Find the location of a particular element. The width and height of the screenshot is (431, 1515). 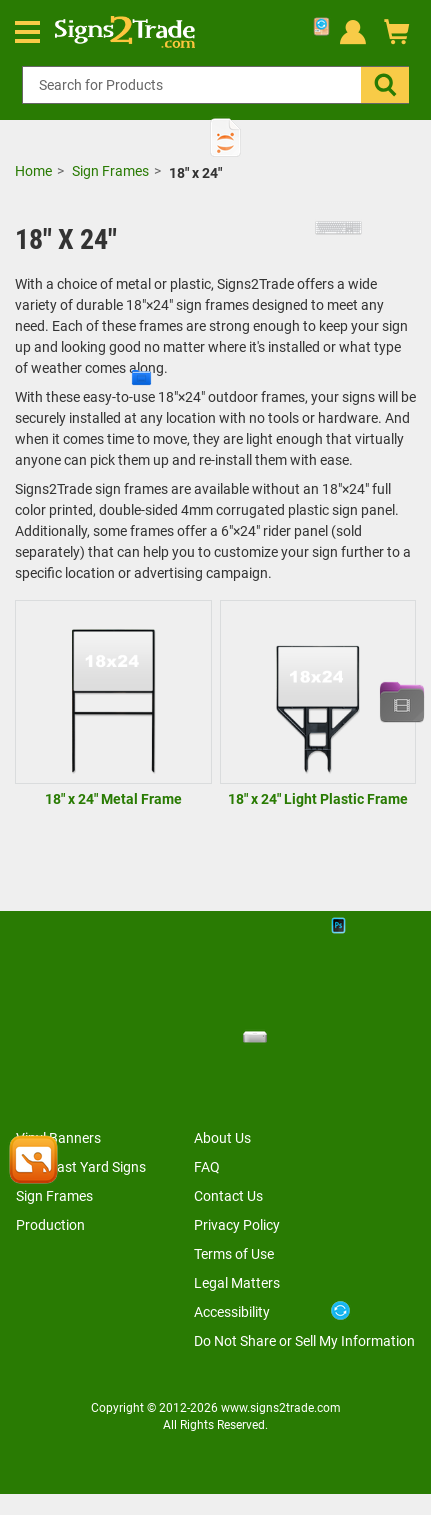

adobe photoshop file type indicator is located at coordinates (338, 925).